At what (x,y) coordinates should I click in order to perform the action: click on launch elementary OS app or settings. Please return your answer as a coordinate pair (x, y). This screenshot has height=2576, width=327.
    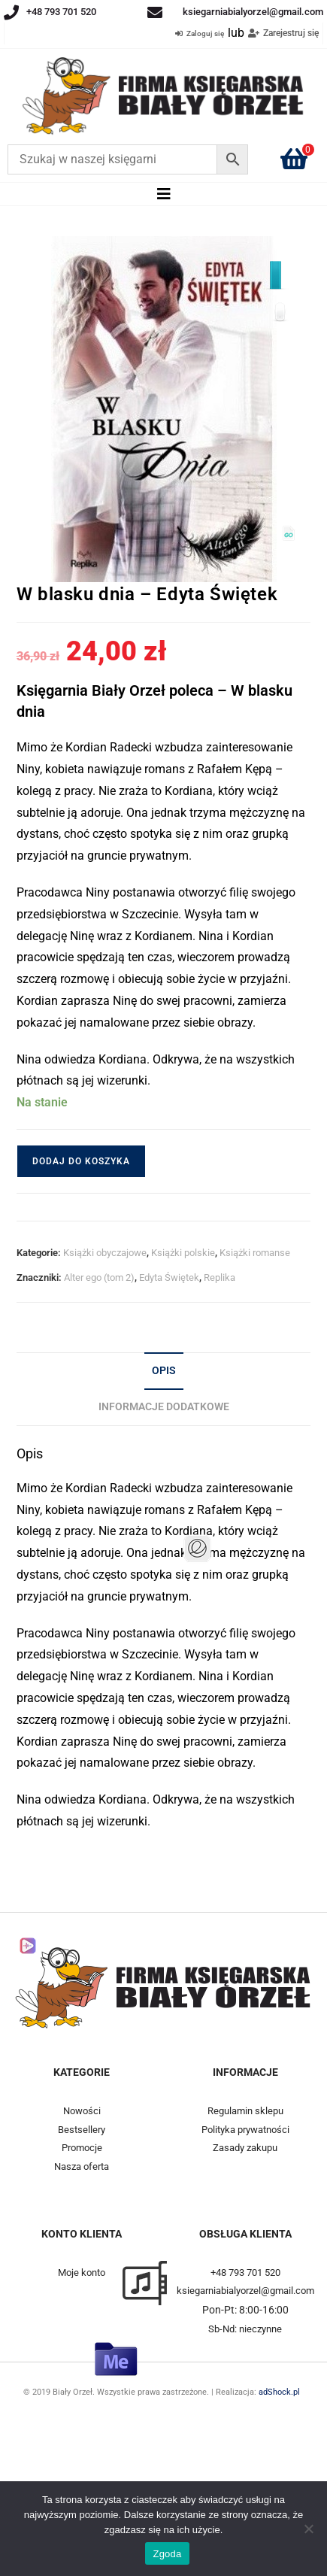
    Looking at the image, I should click on (197, 1548).